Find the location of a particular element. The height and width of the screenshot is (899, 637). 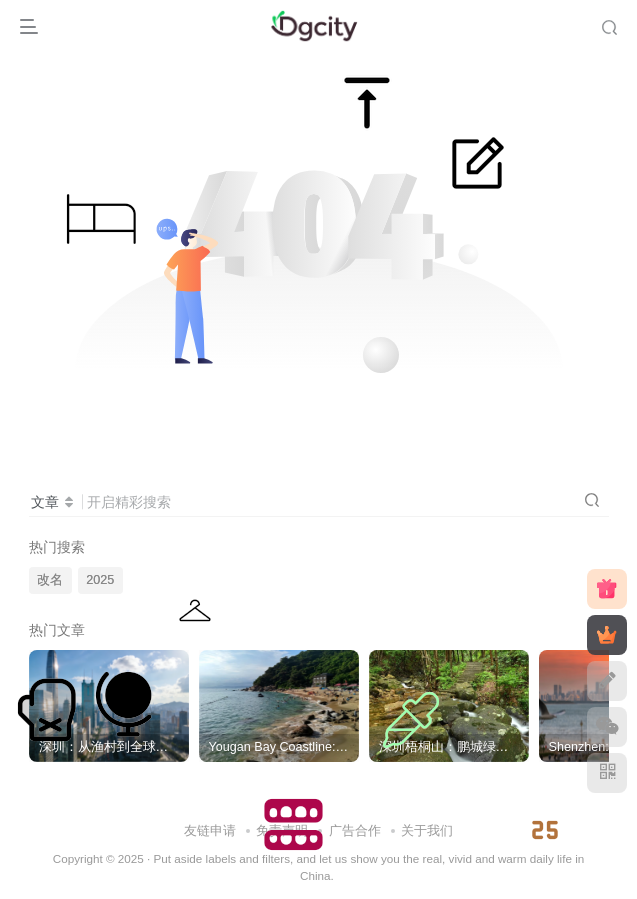

indicates 25 items or notifications is located at coordinates (545, 830).